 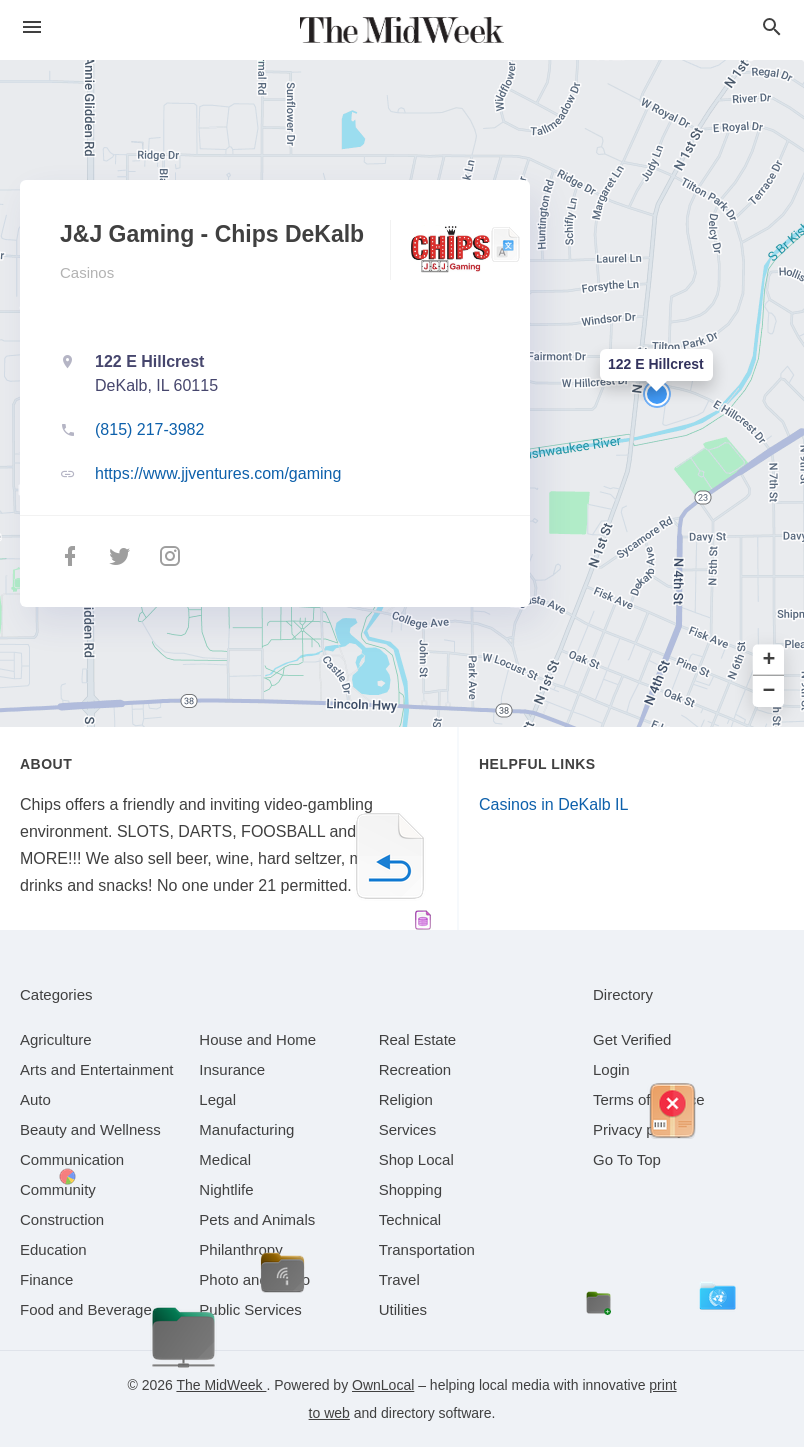 What do you see at coordinates (390, 856) in the screenshot?
I see `revert document to previous version` at bounding box center [390, 856].